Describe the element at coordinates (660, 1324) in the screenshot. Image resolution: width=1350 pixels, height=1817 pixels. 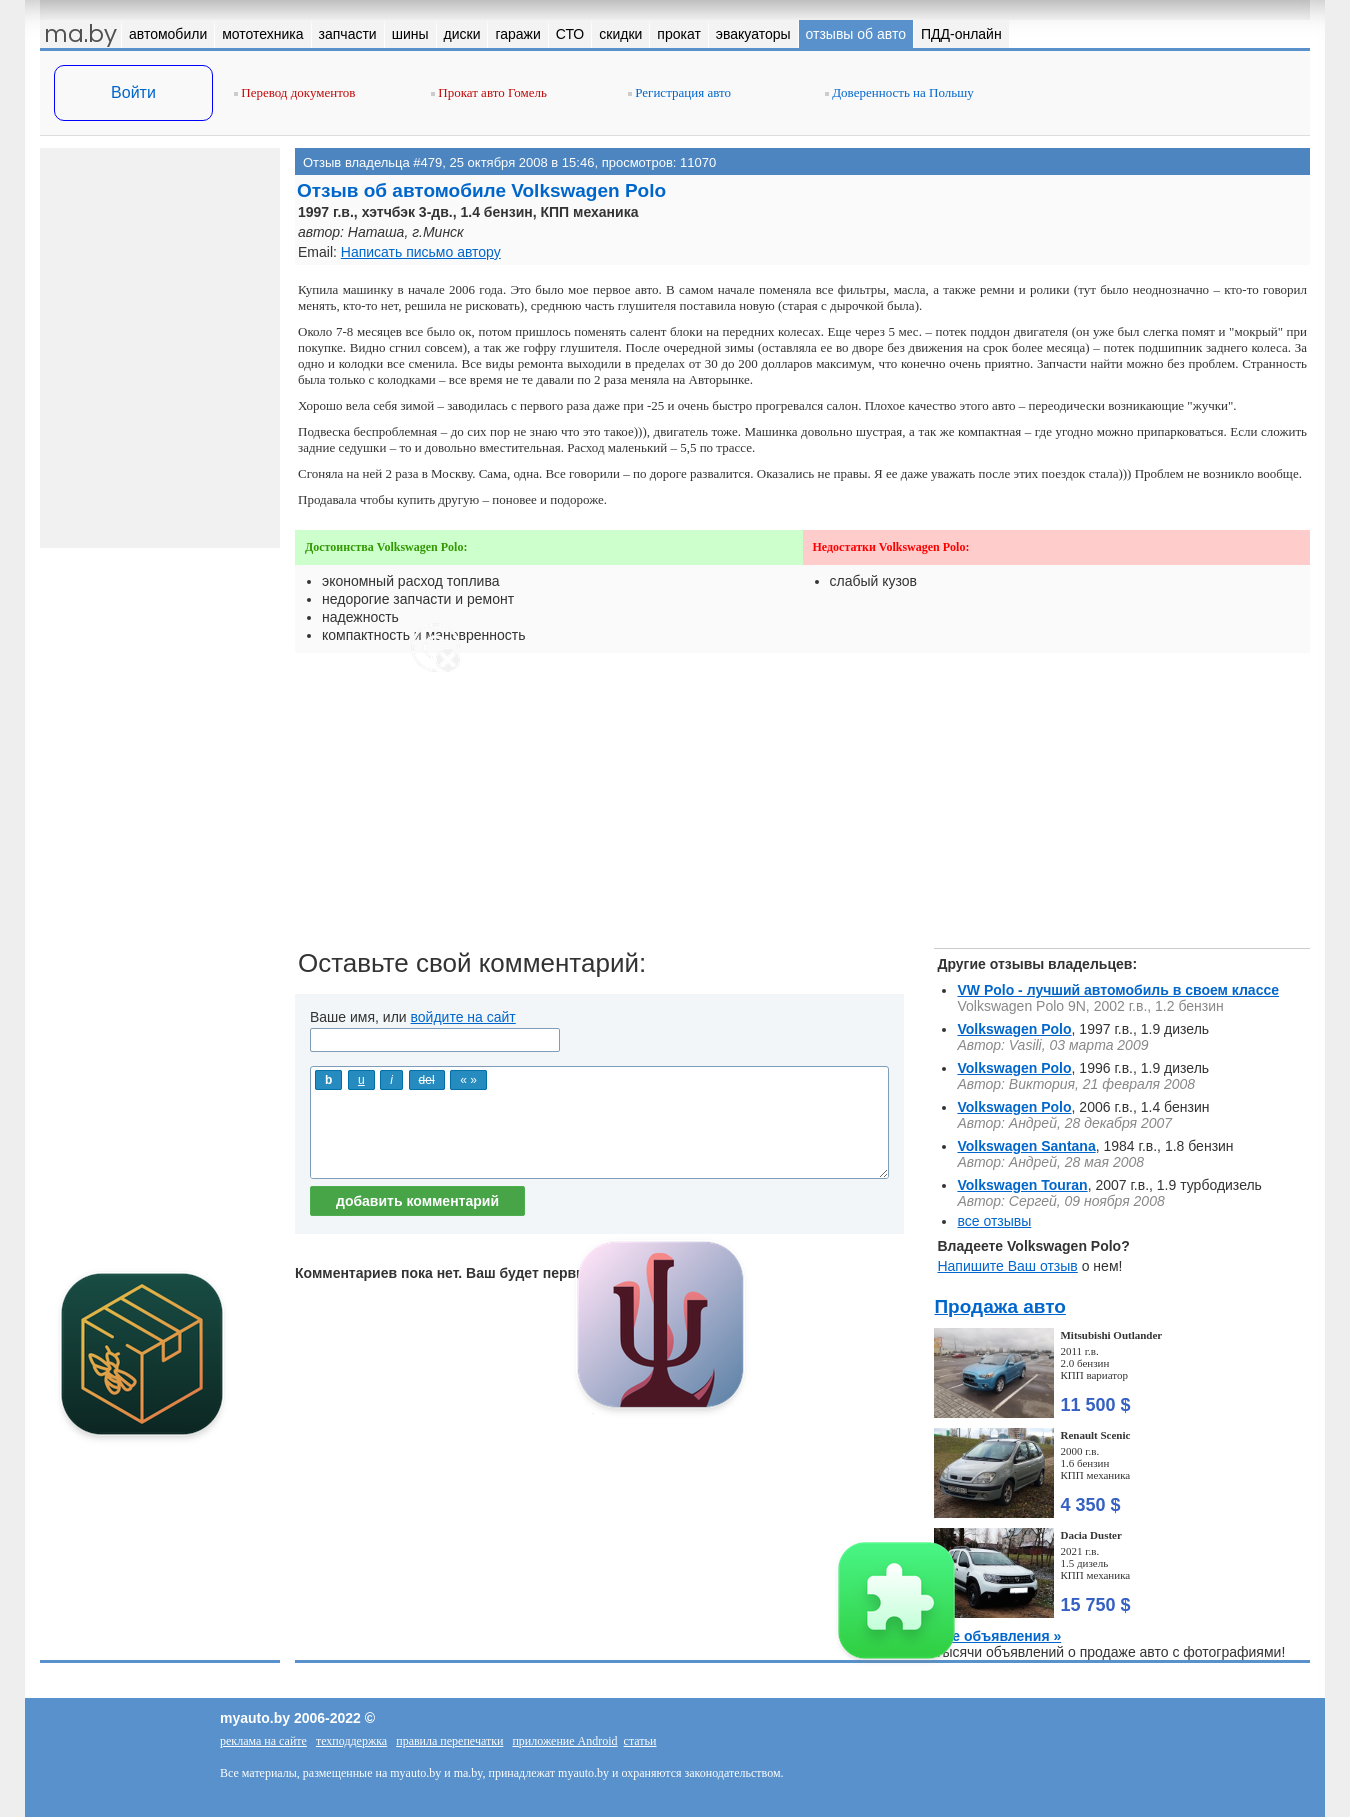
I see `open hydrus network media management application` at that location.